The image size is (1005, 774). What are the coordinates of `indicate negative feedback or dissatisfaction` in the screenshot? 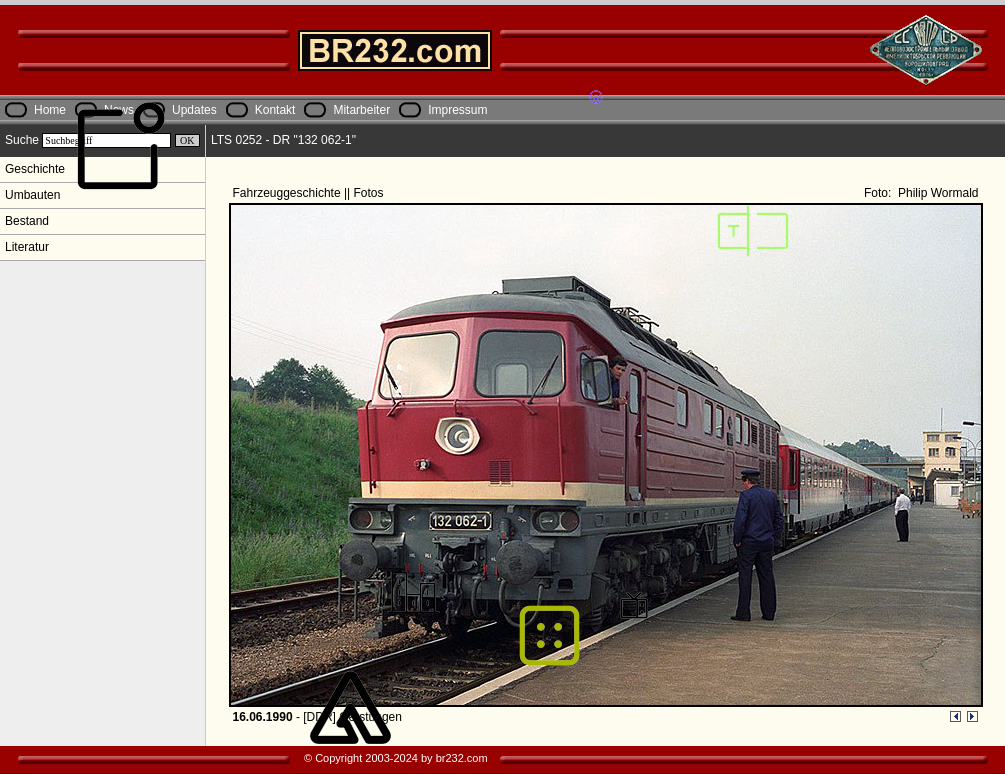 It's located at (596, 97).